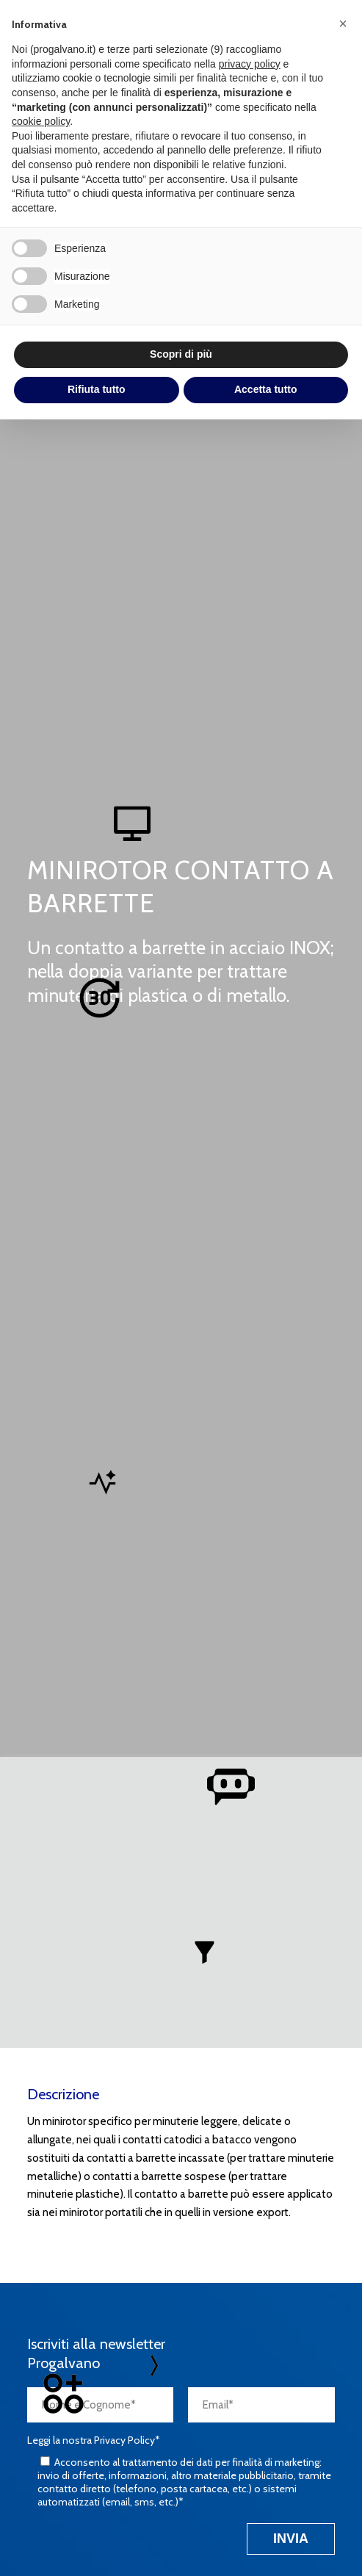  What do you see at coordinates (99, 997) in the screenshot?
I see `skip forward 30 seconds` at bounding box center [99, 997].